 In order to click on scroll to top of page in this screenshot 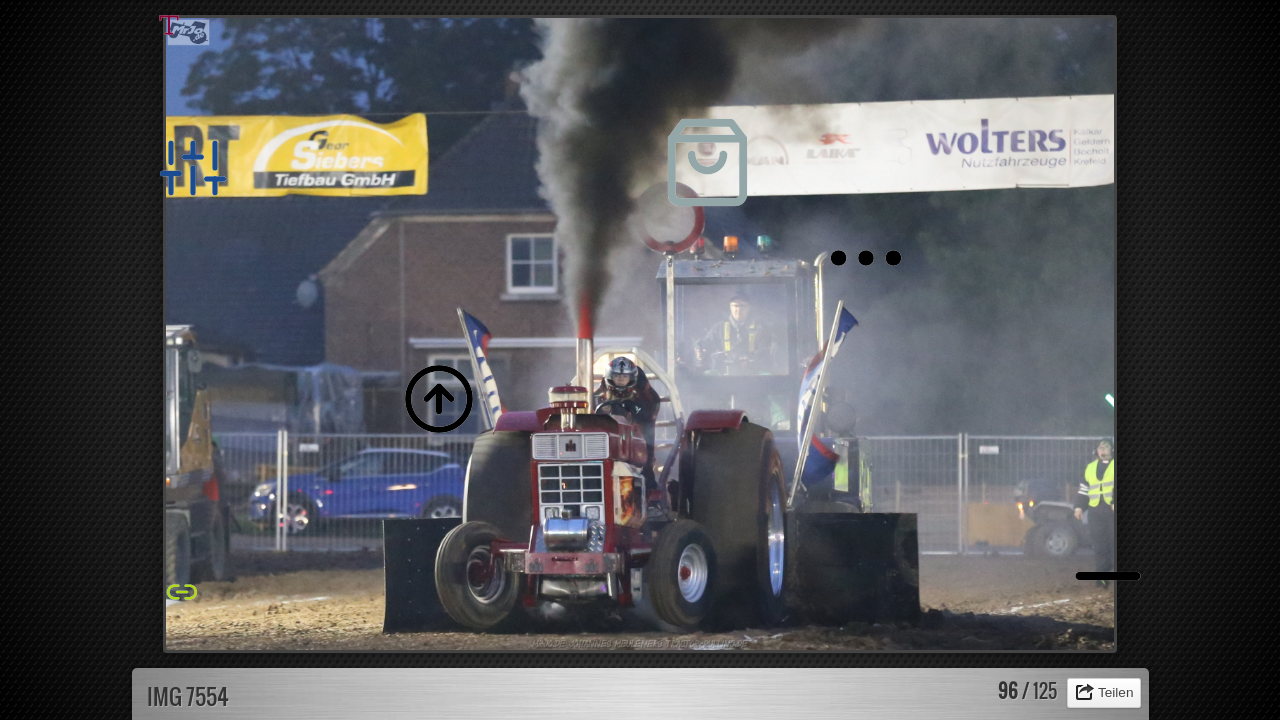, I will do `click(439, 399)`.